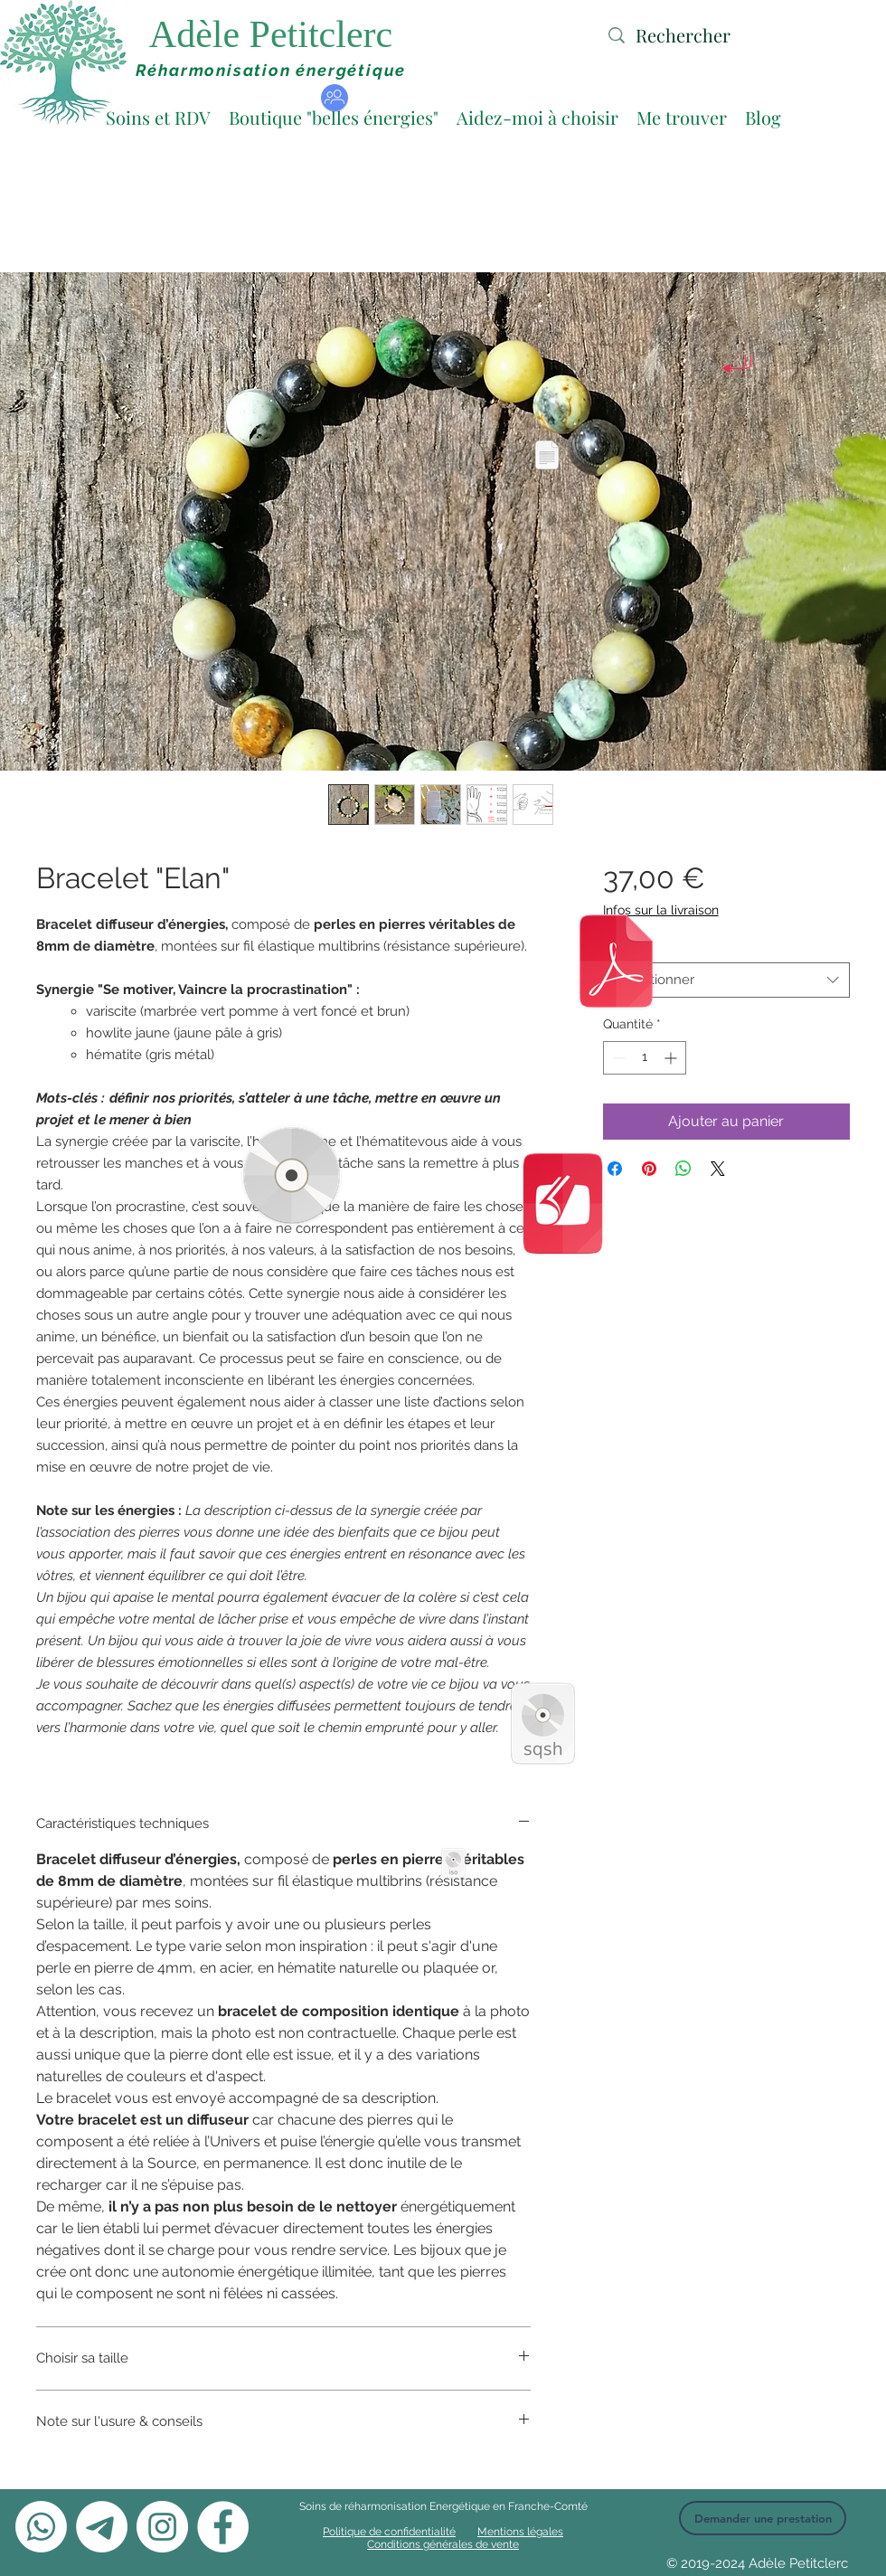 This screenshot has width=886, height=2576. What do you see at coordinates (616, 961) in the screenshot?
I see `open a compressed pdf document` at bounding box center [616, 961].